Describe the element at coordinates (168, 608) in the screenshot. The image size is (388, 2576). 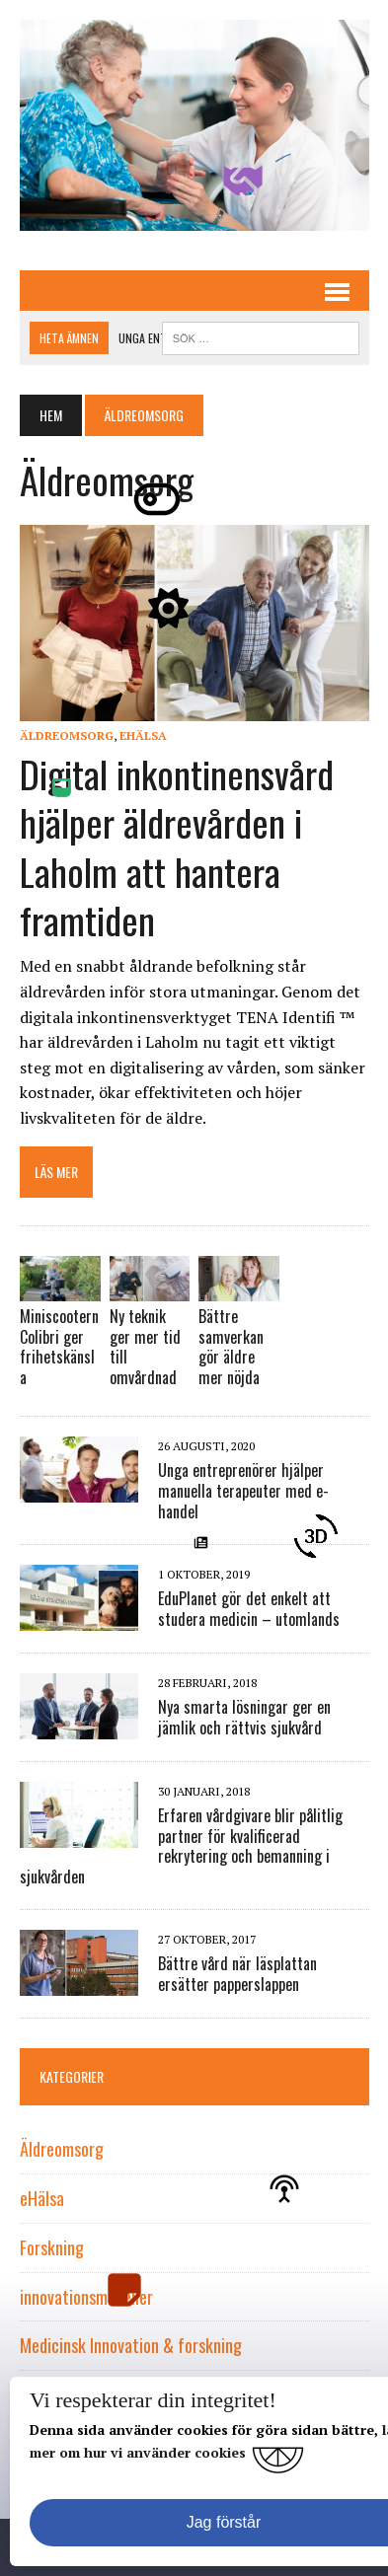
I see `toggle light mode or bright theme` at that location.